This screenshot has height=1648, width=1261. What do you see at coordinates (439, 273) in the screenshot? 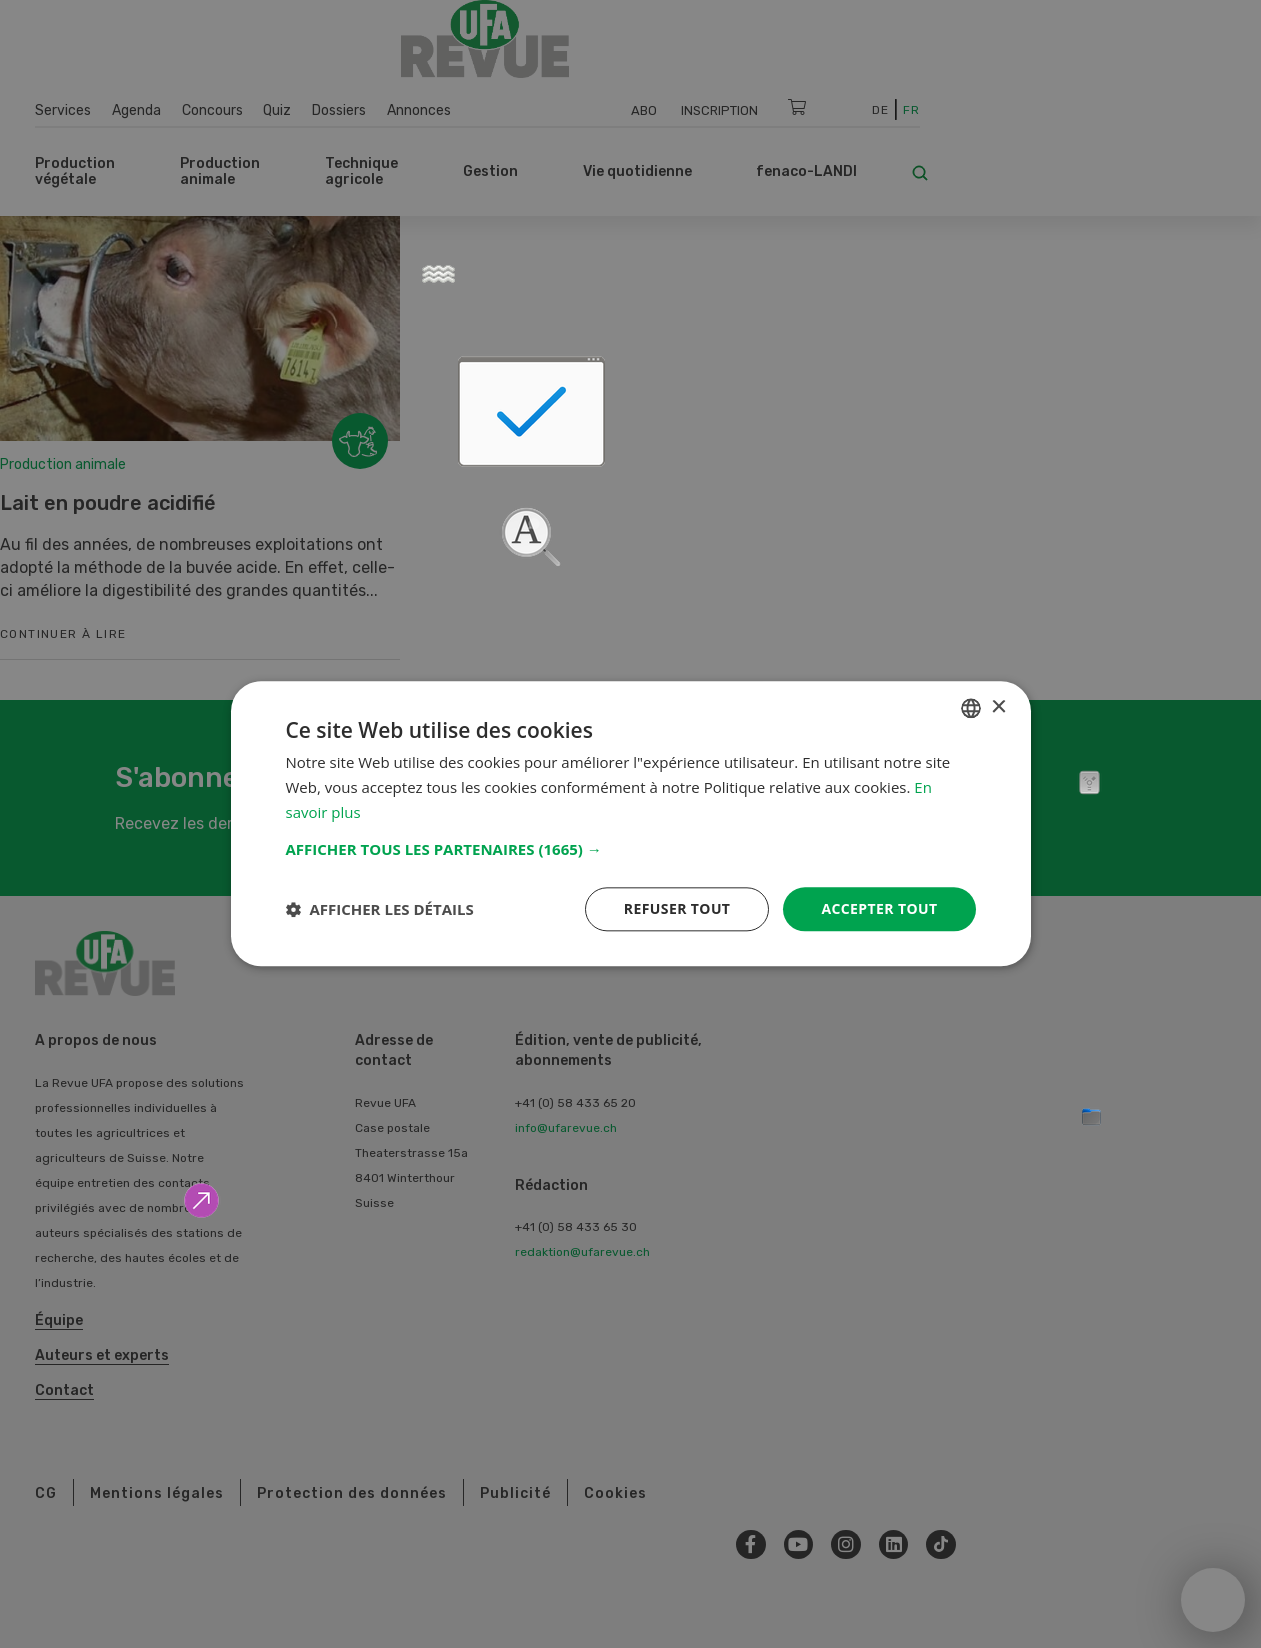
I see `indicates foggy weather conditions` at bounding box center [439, 273].